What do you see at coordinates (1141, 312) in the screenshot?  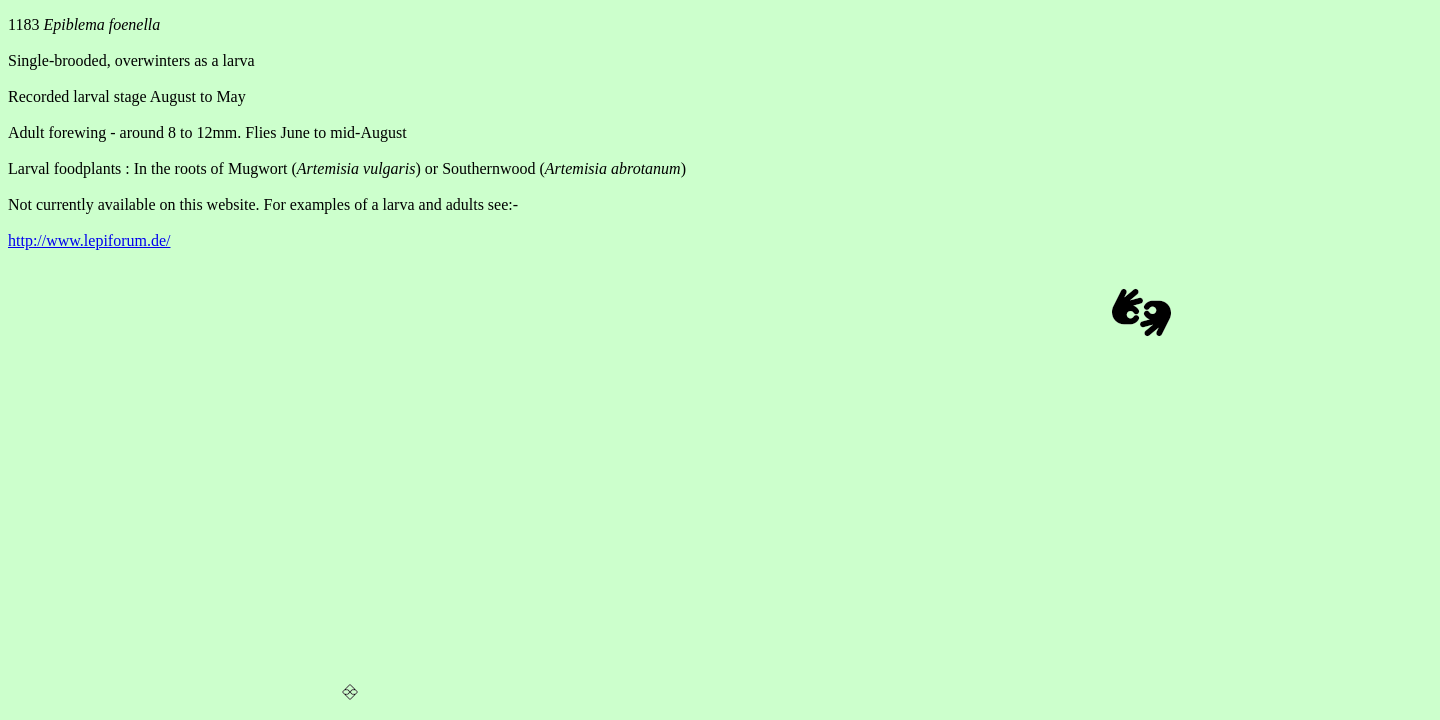 I see `enable sign language interpretation` at bounding box center [1141, 312].